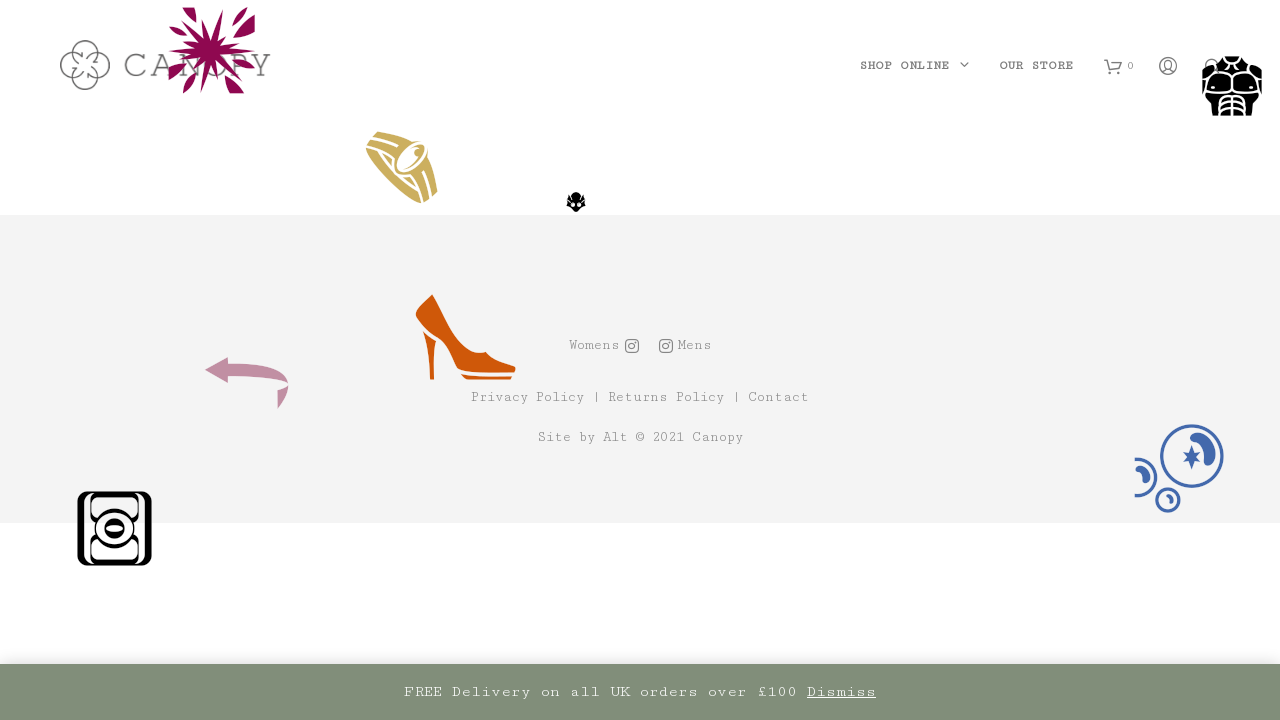  Describe the element at coordinates (211, 50) in the screenshot. I see `indicates an explosion or blast effect in gameplay` at that location.